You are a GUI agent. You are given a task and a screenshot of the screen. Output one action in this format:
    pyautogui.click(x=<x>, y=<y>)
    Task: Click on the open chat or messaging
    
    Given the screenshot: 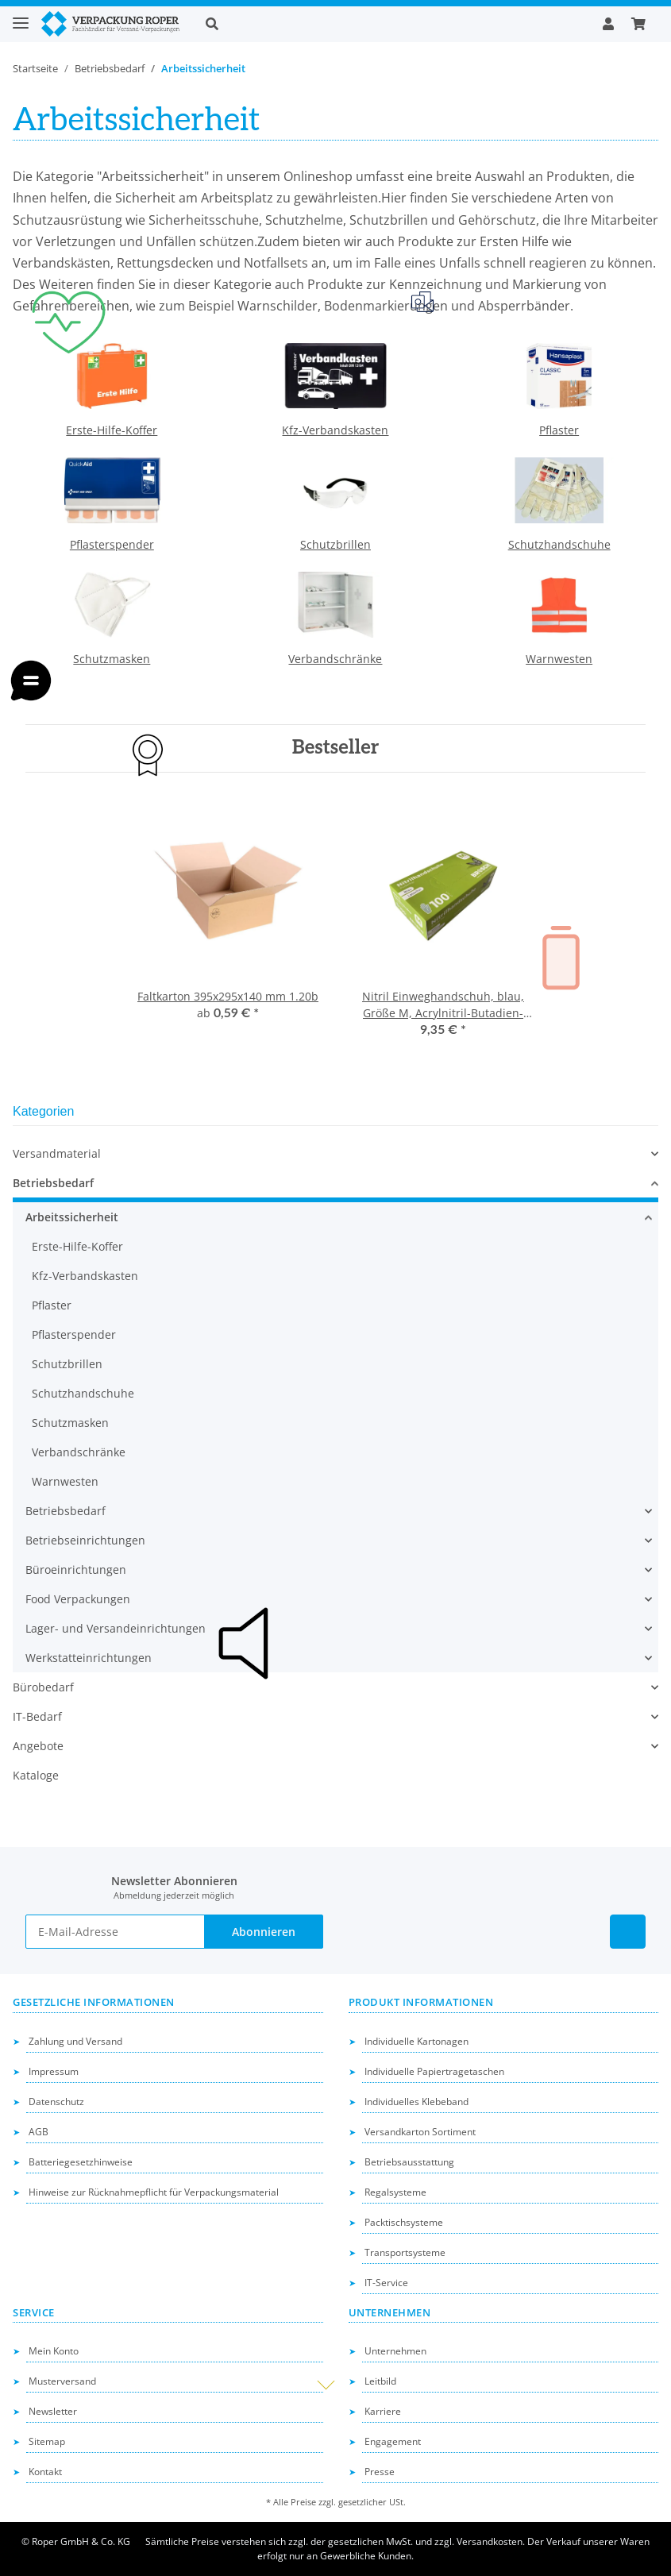 What is the action you would take?
    pyautogui.click(x=31, y=681)
    